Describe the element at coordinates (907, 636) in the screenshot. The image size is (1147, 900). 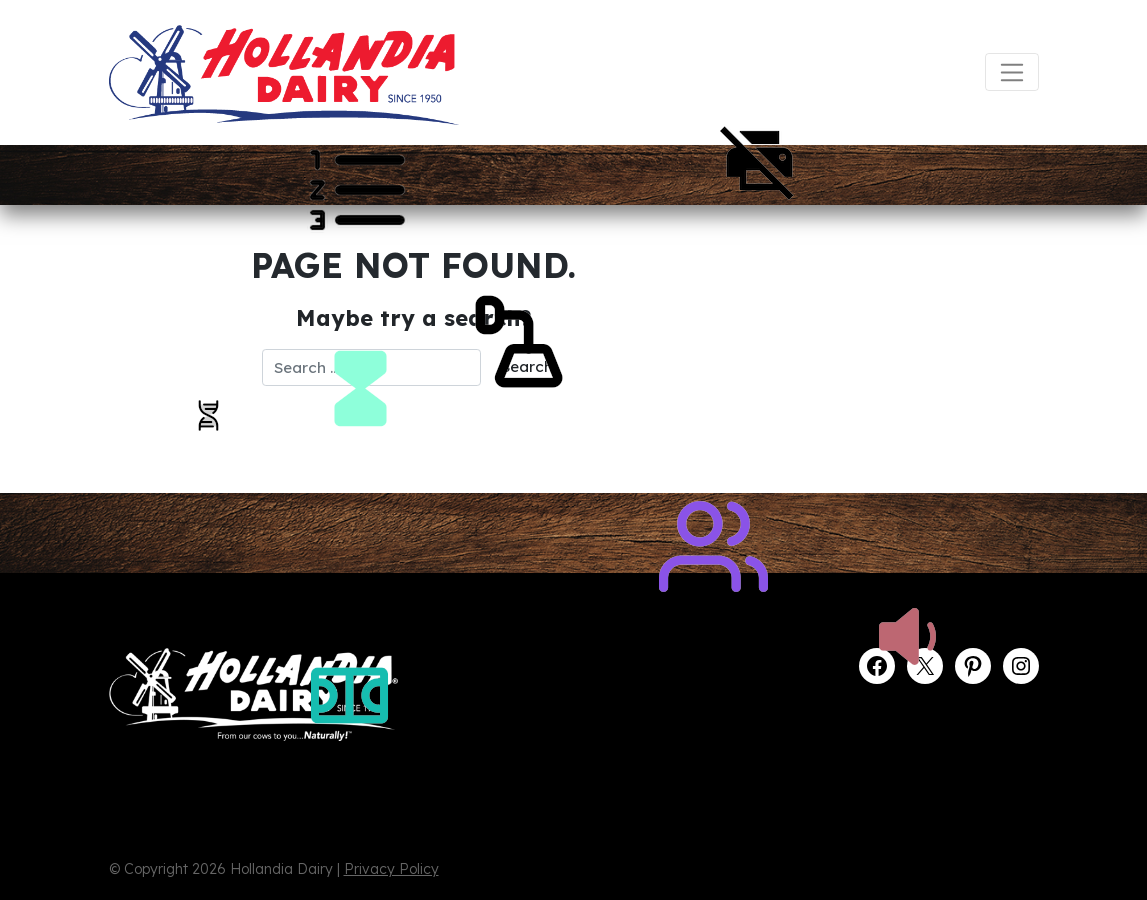
I see `adjust volume to low level` at that location.